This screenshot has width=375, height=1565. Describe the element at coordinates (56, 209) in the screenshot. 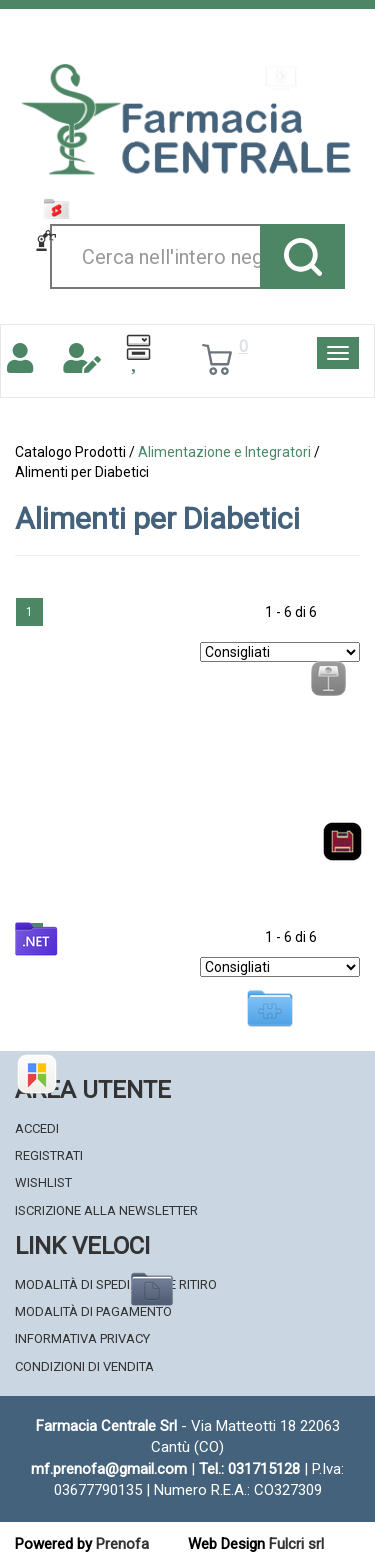

I see `open folder containing YouTube Shorts videos` at that location.